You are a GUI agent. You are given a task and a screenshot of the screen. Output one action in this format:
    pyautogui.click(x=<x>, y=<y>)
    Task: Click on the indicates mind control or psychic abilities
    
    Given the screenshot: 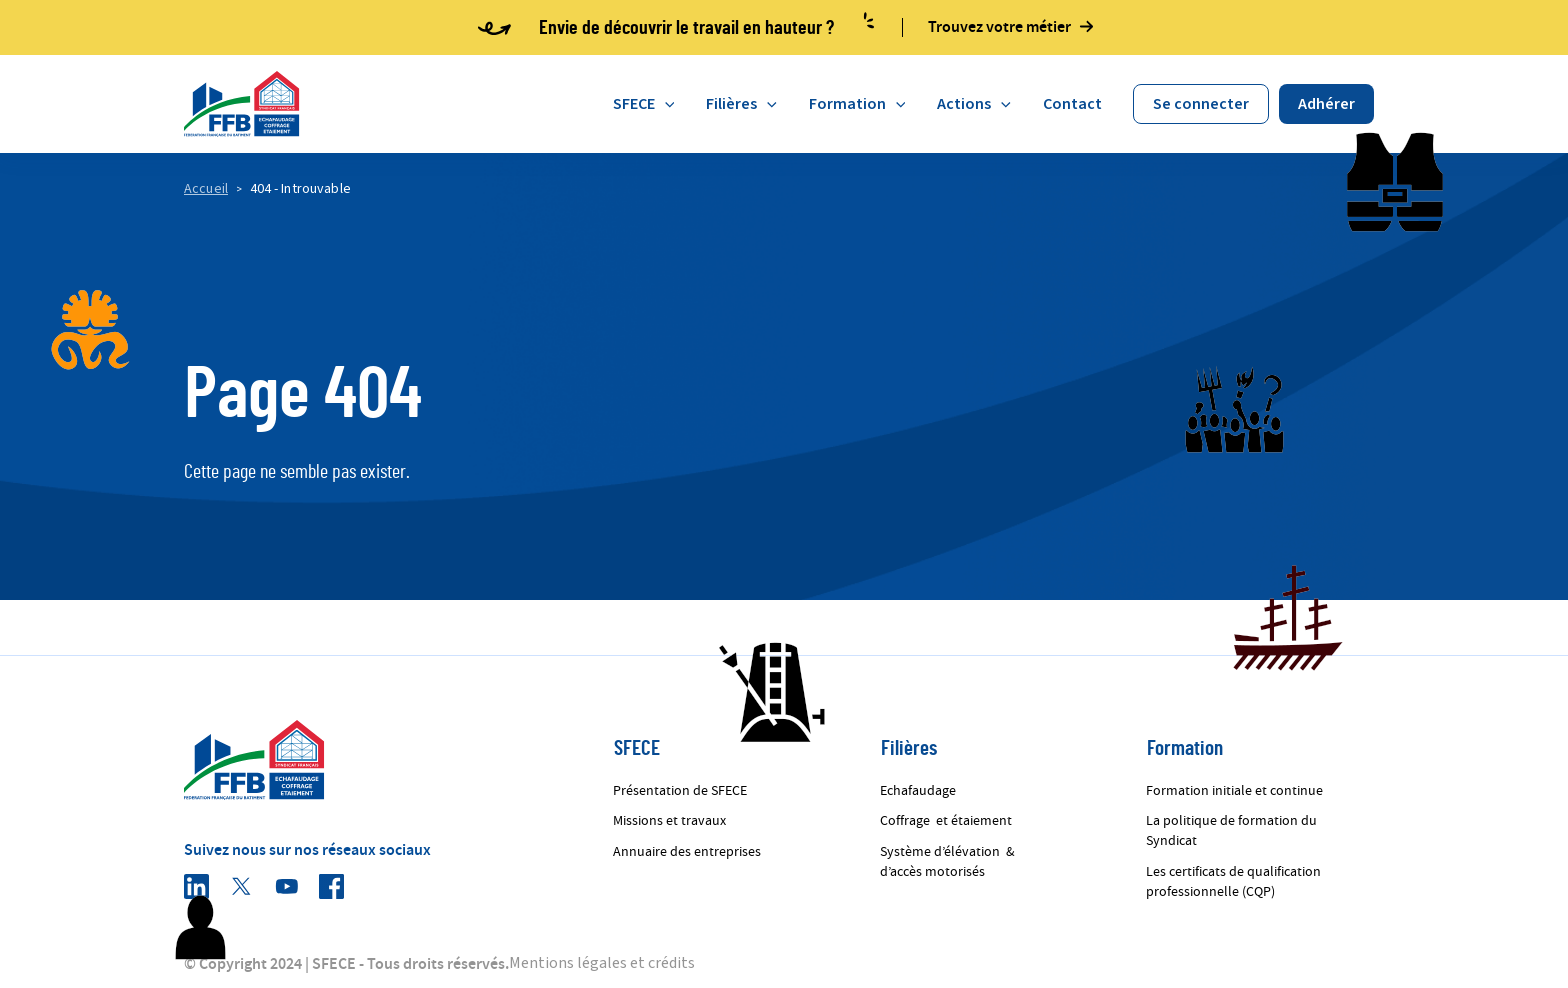 What is the action you would take?
    pyautogui.click(x=90, y=330)
    